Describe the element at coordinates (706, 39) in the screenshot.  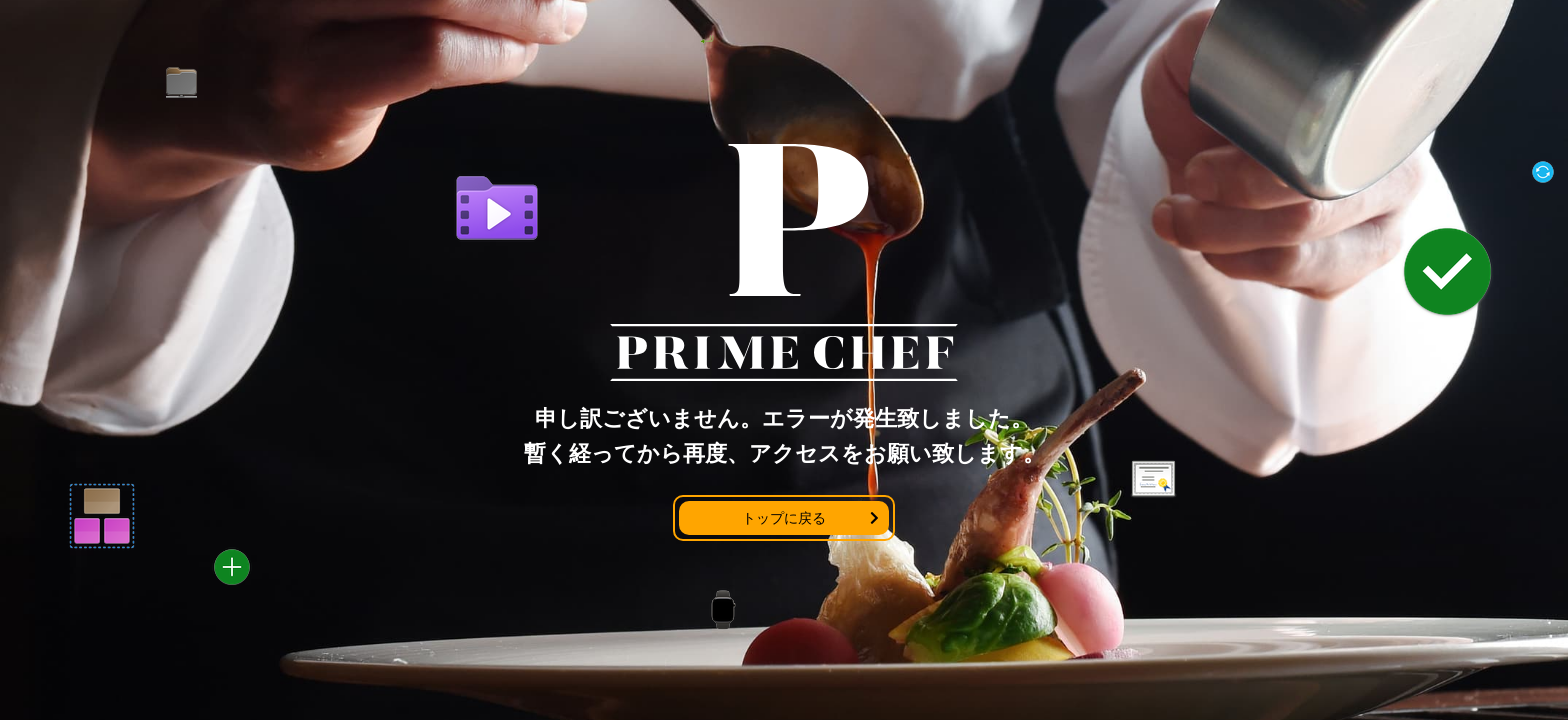
I see `reply all to an email message` at that location.